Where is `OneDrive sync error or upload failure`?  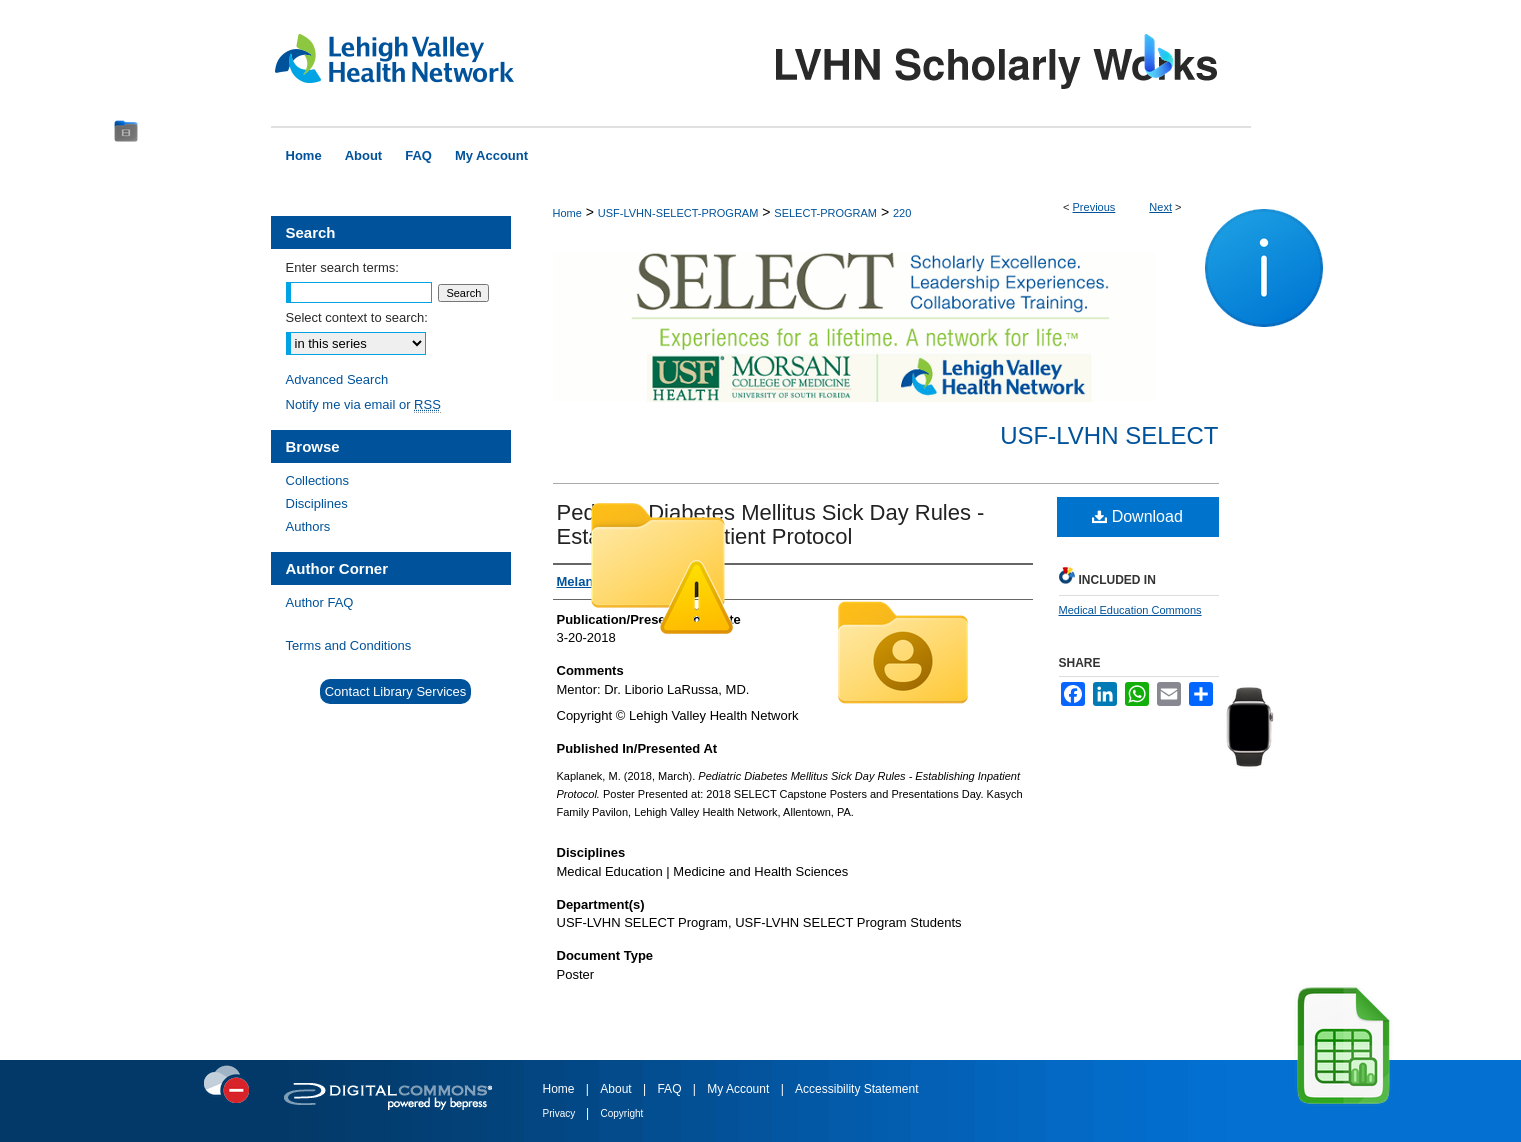 OneDrive sync error or upload failure is located at coordinates (226, 1080).